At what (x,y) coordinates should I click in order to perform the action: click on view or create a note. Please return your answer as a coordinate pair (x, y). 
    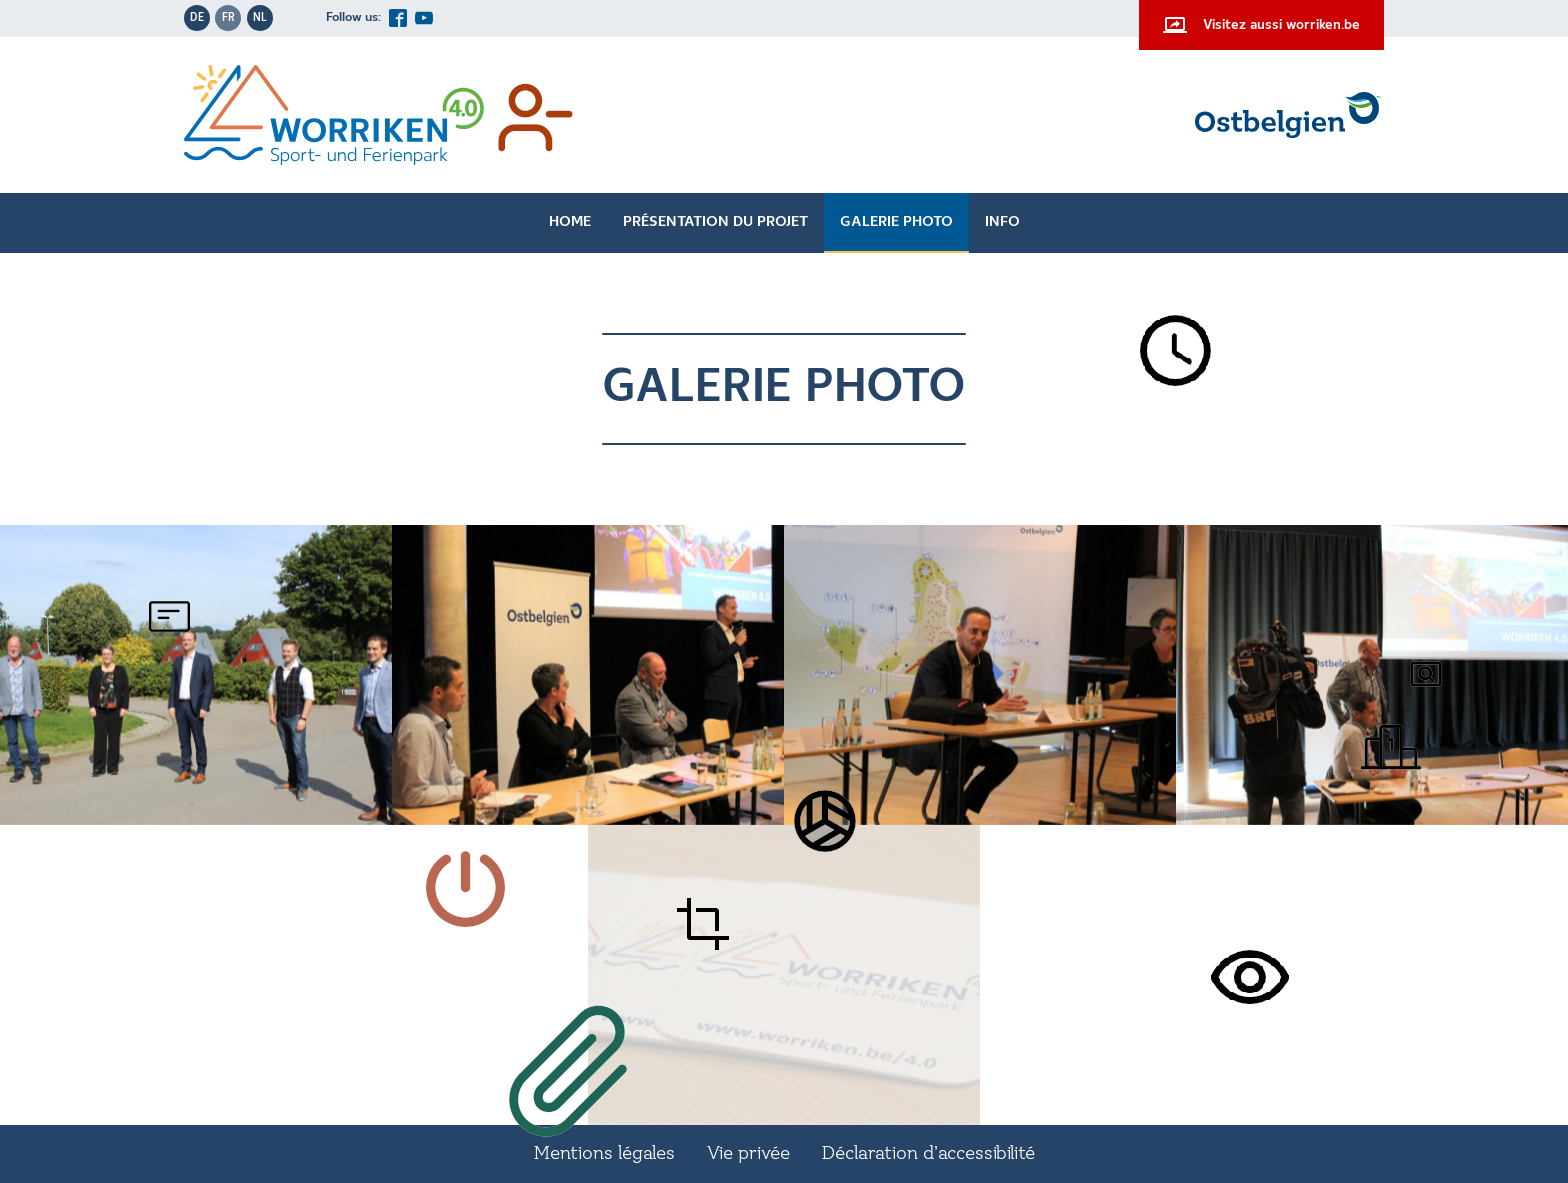
    Looking at the image, I should click on (169, 616).